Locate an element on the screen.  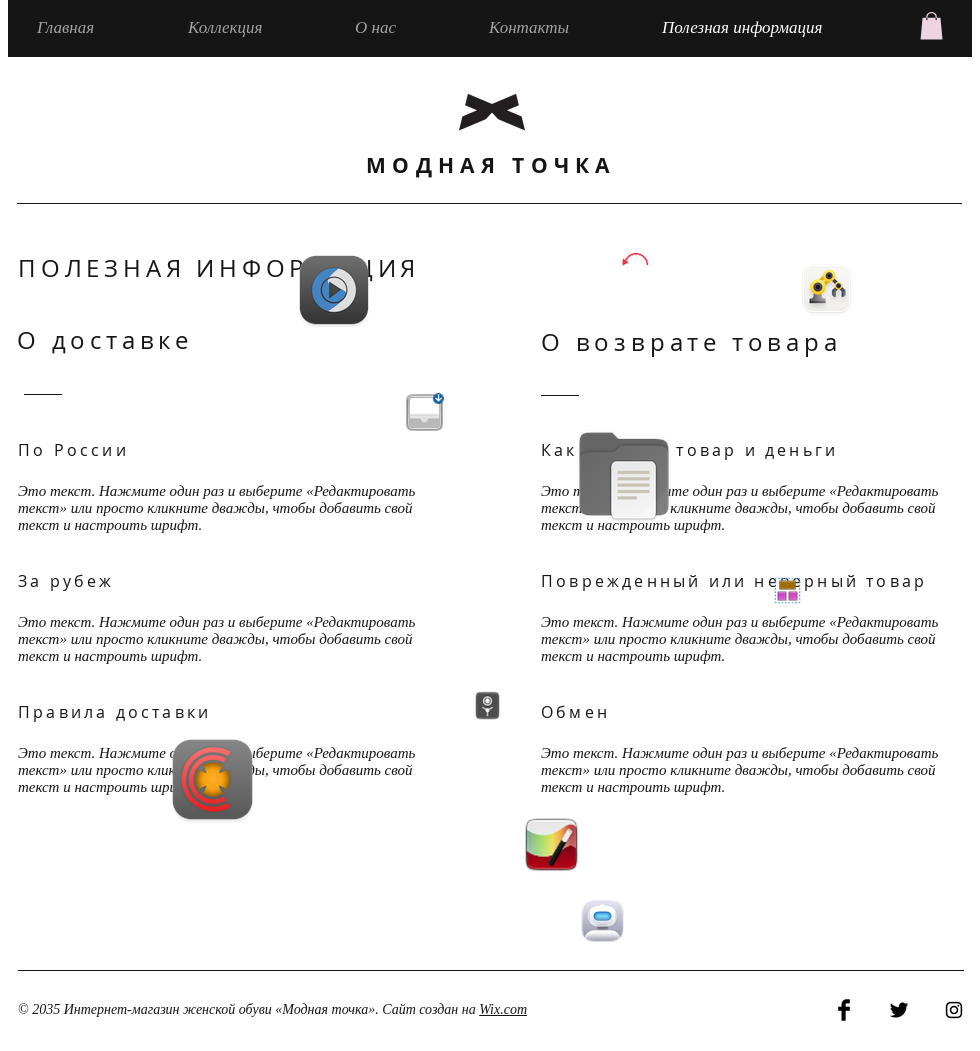
open winetricks application is located at coordinates (551, 844).